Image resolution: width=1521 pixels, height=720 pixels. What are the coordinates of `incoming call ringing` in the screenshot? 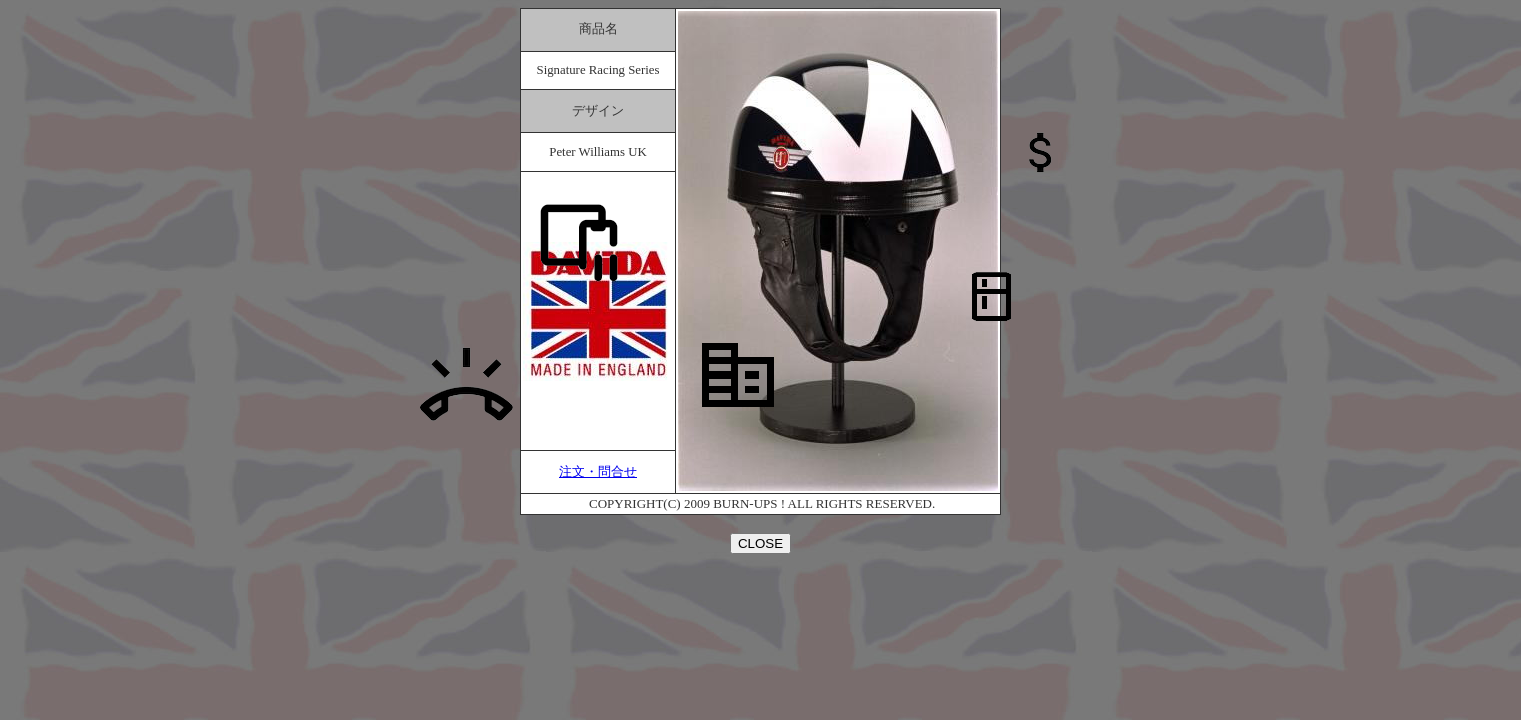 It's located at (466, 386).